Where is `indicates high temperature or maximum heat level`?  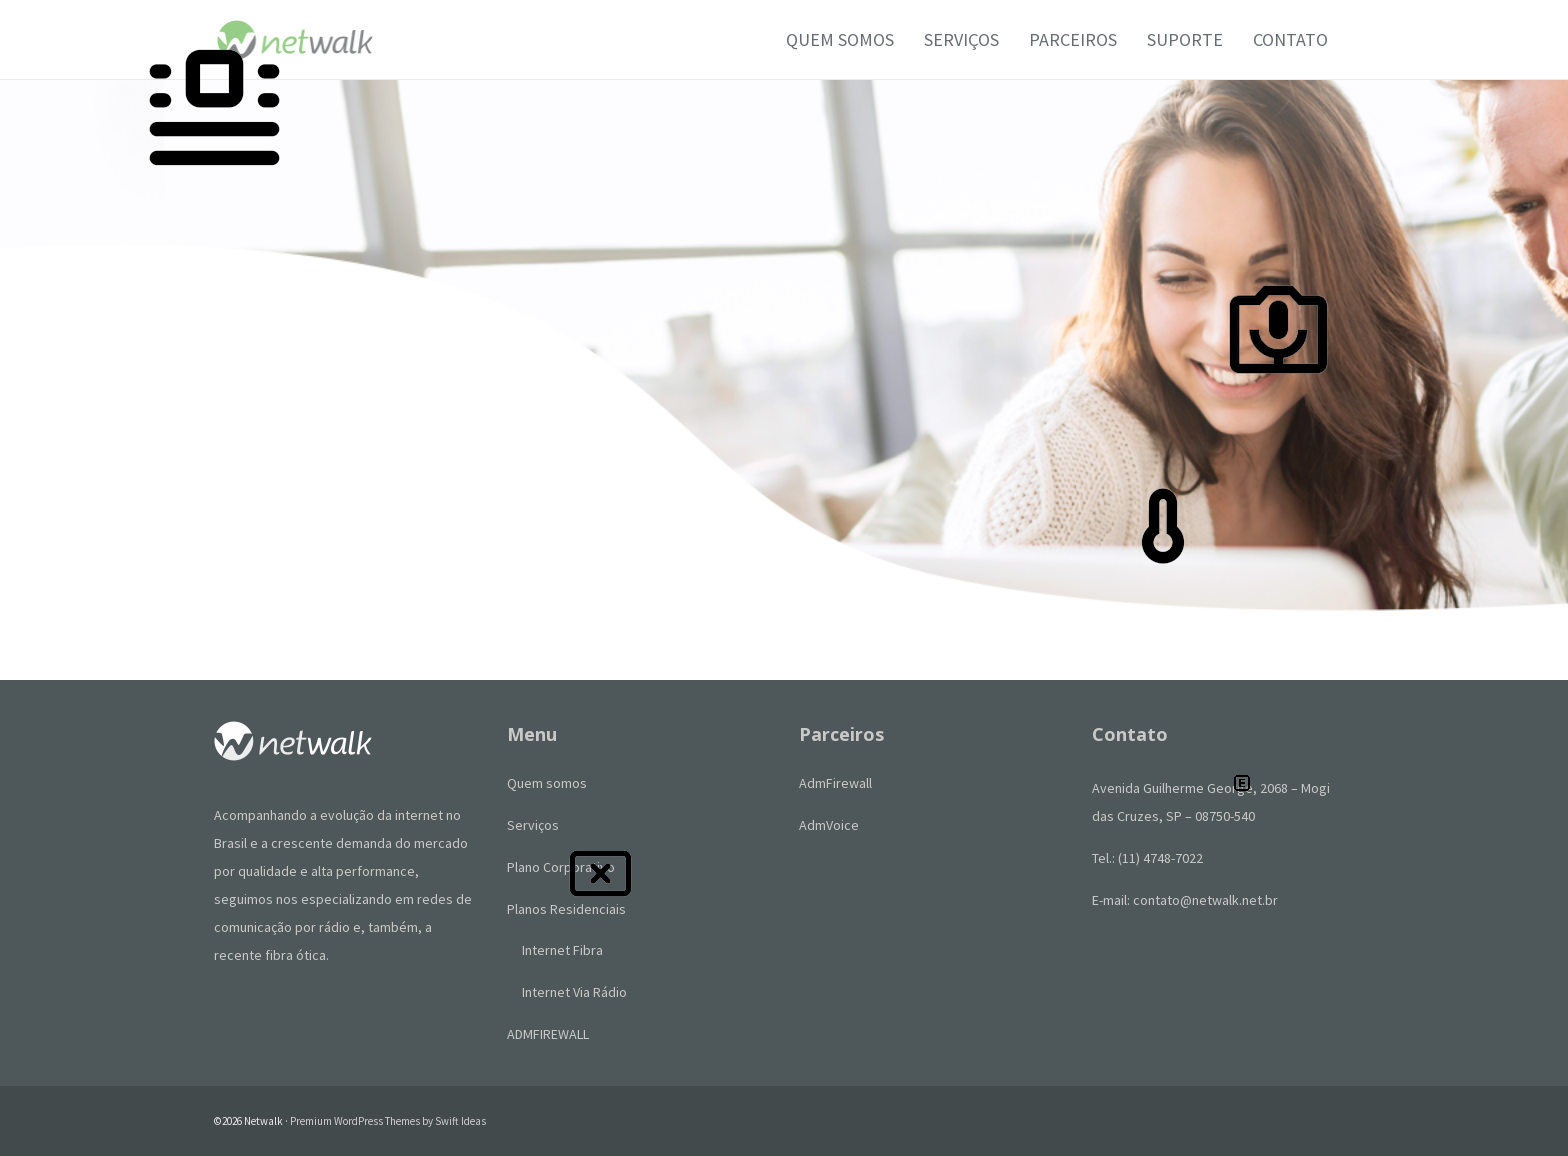
indicates high temperature or maximum heat level is located at coordinates (1163, 526).